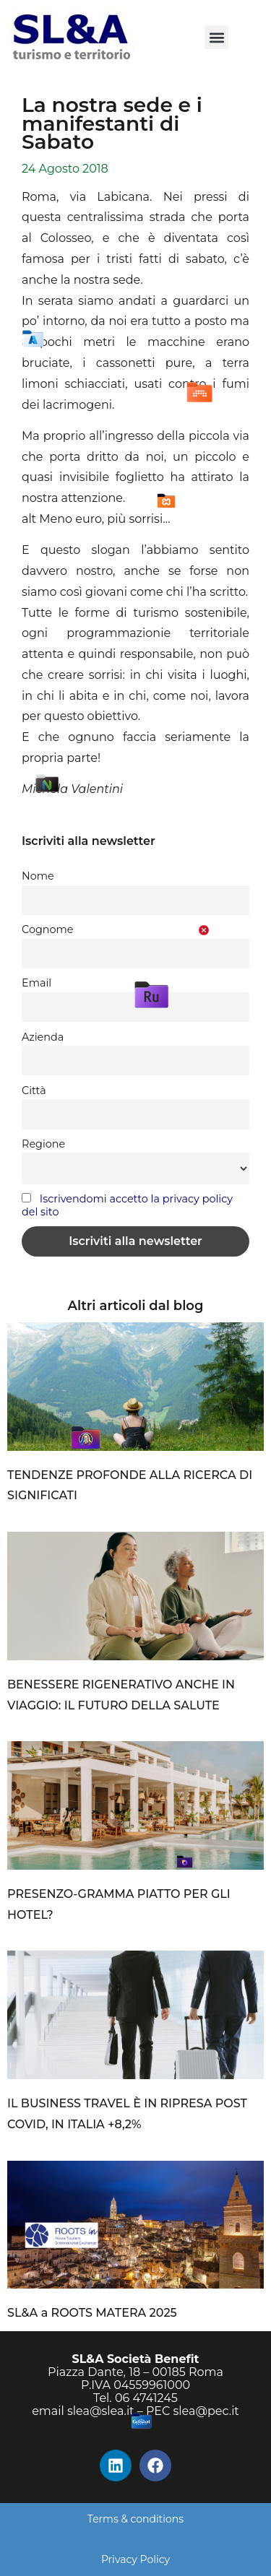  What do you see at coordinates (204, 930) in the screenshot?
I see `cancel the current action or operation` at bounding box center [204, 930].